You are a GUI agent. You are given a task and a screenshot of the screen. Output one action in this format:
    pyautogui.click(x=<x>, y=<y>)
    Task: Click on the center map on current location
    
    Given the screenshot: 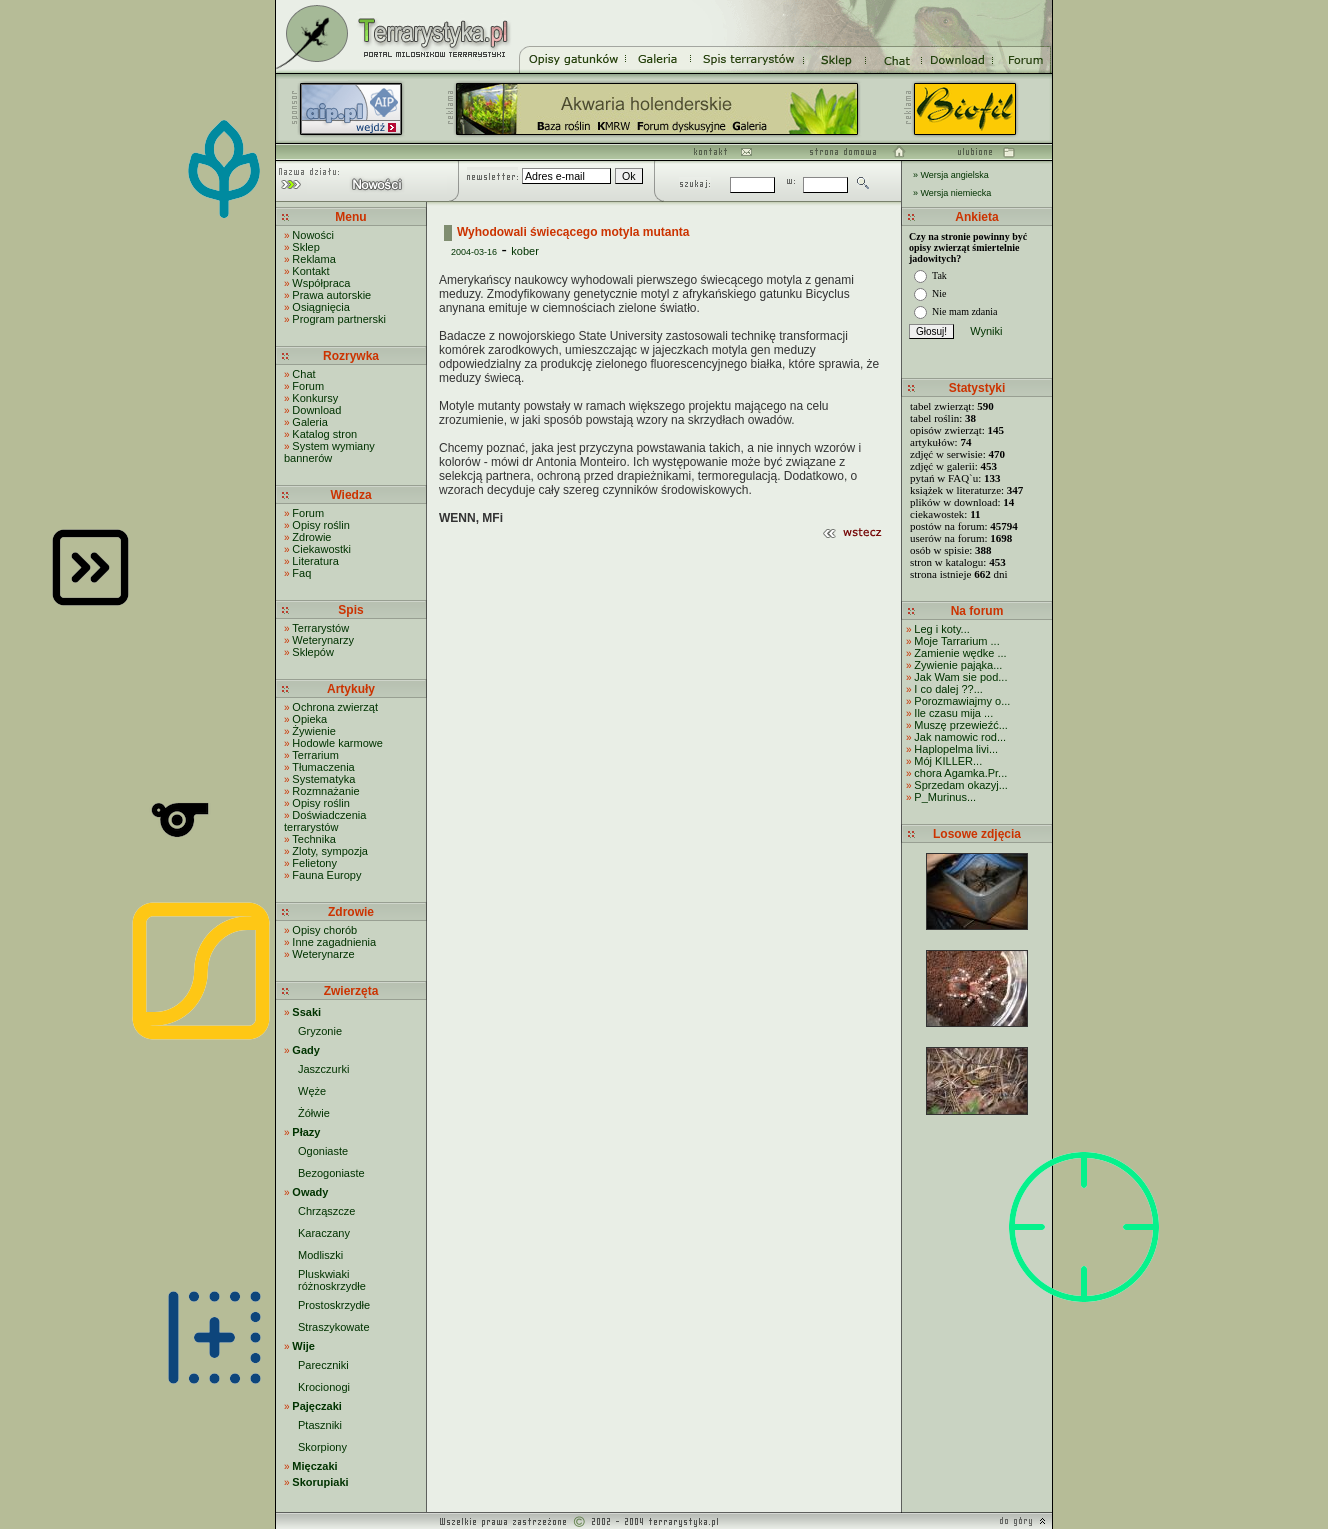 What is the action you would take?
    pyautogui.click(x=1084, y=1227)
    